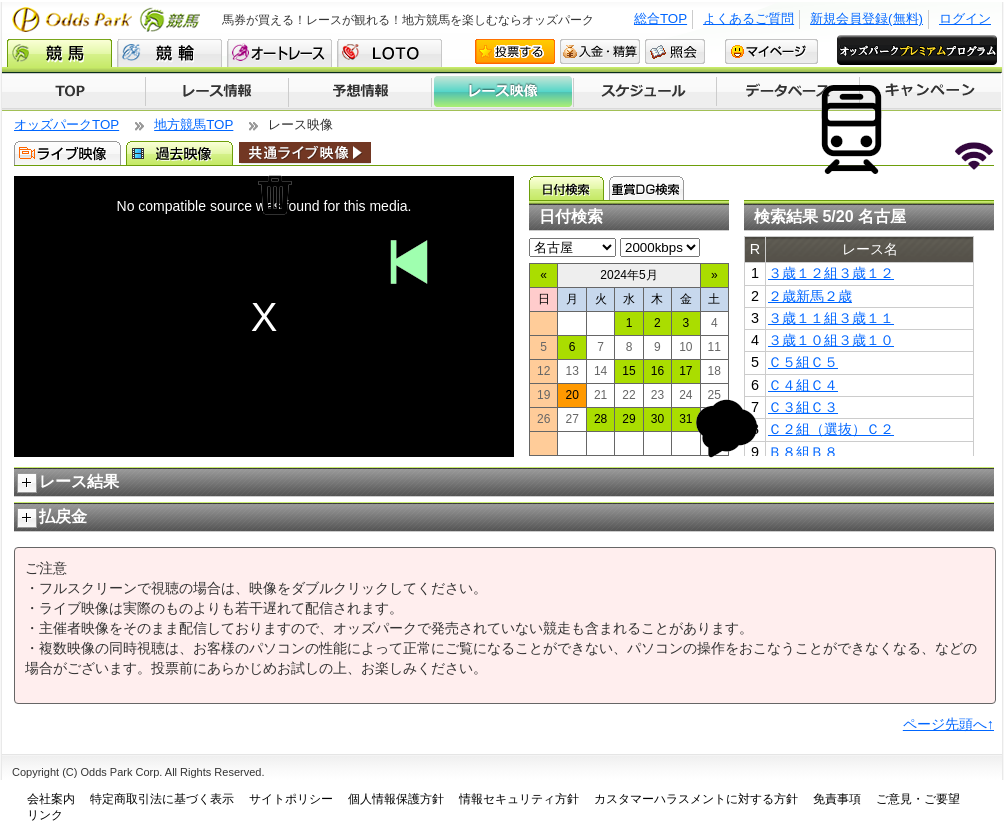  What do you see at coordinates (409, 262) in the screenshot?
I see `skip to previous track` at bounding box center [409, 262].